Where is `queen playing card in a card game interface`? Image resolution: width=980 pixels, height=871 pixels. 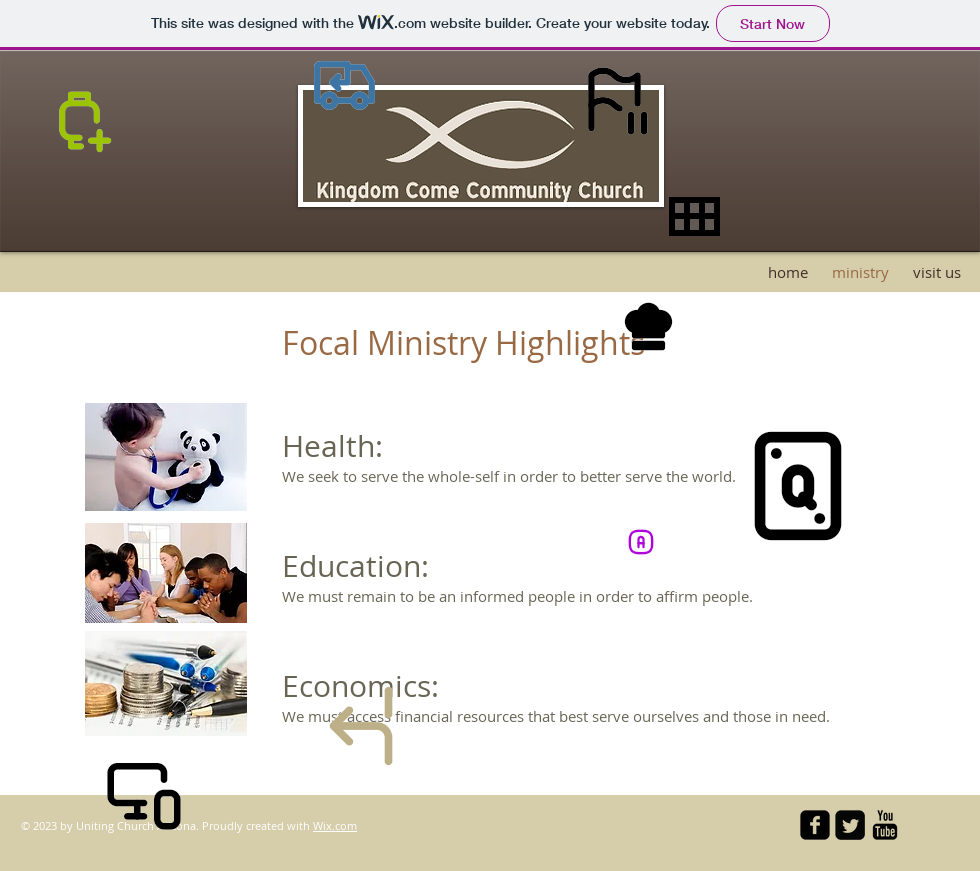 queen playing card in a card game interface is located at coordinates (798, 486).